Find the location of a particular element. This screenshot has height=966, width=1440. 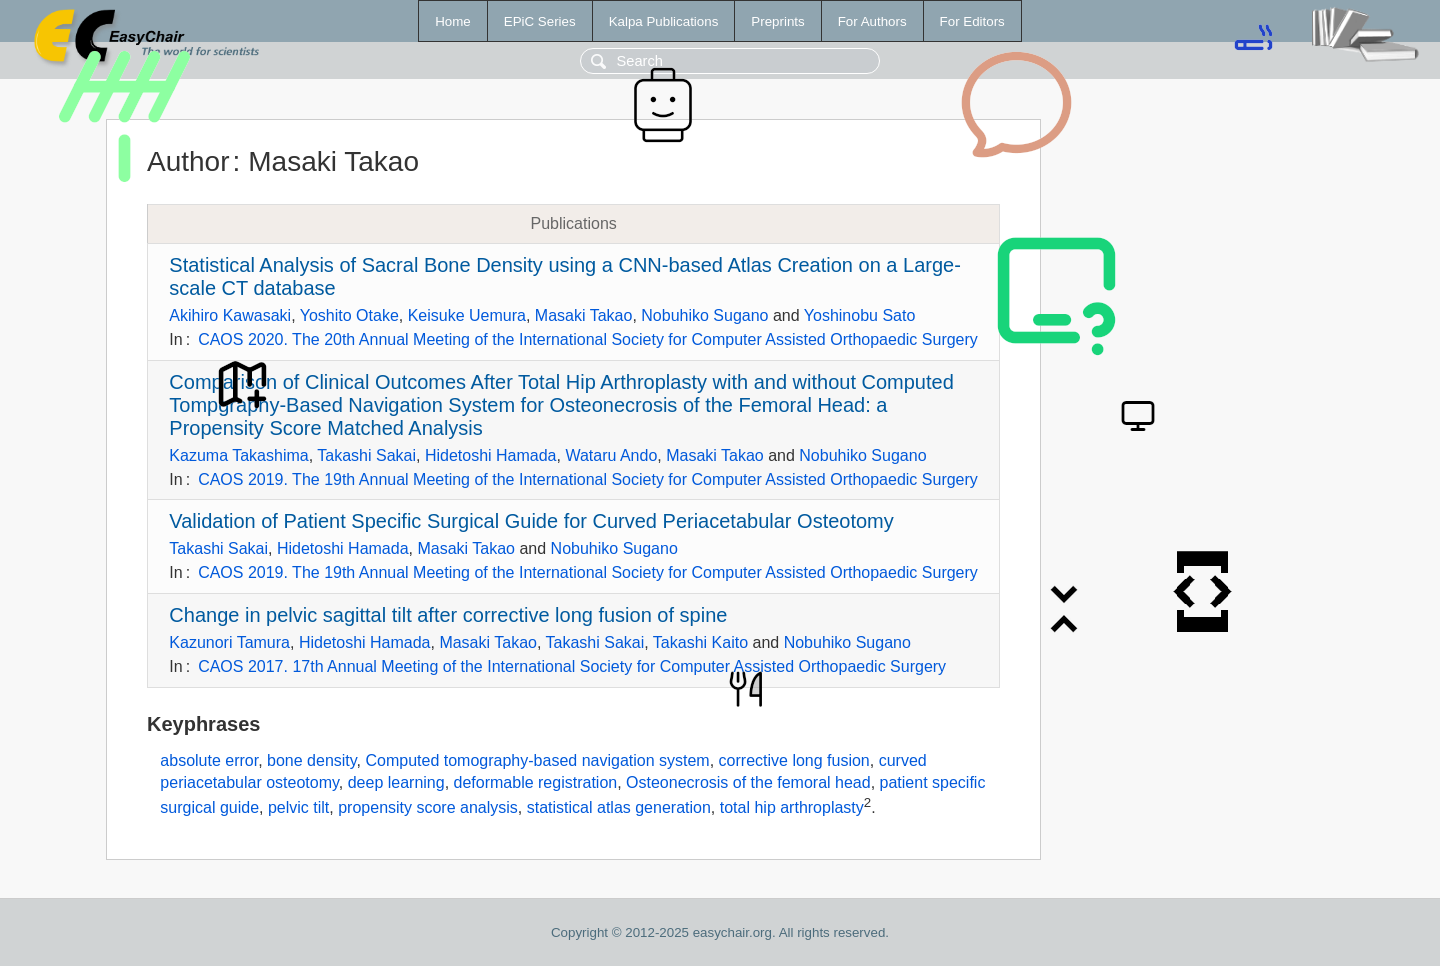

indicates a designated smoking area is located at coordinates (1253, 41).